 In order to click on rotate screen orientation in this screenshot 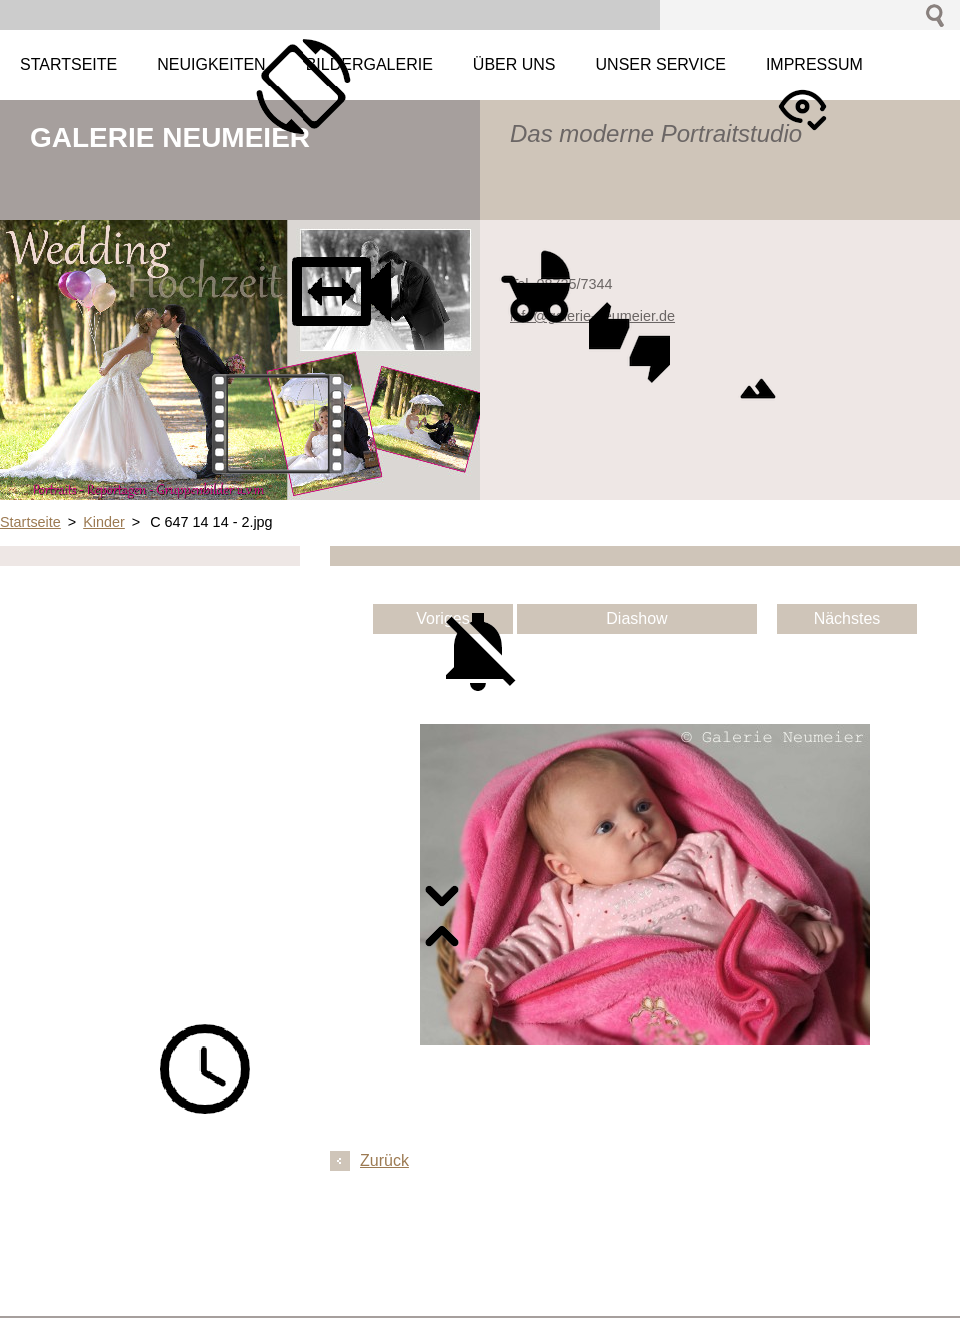, I will do `click(303, 86)`.